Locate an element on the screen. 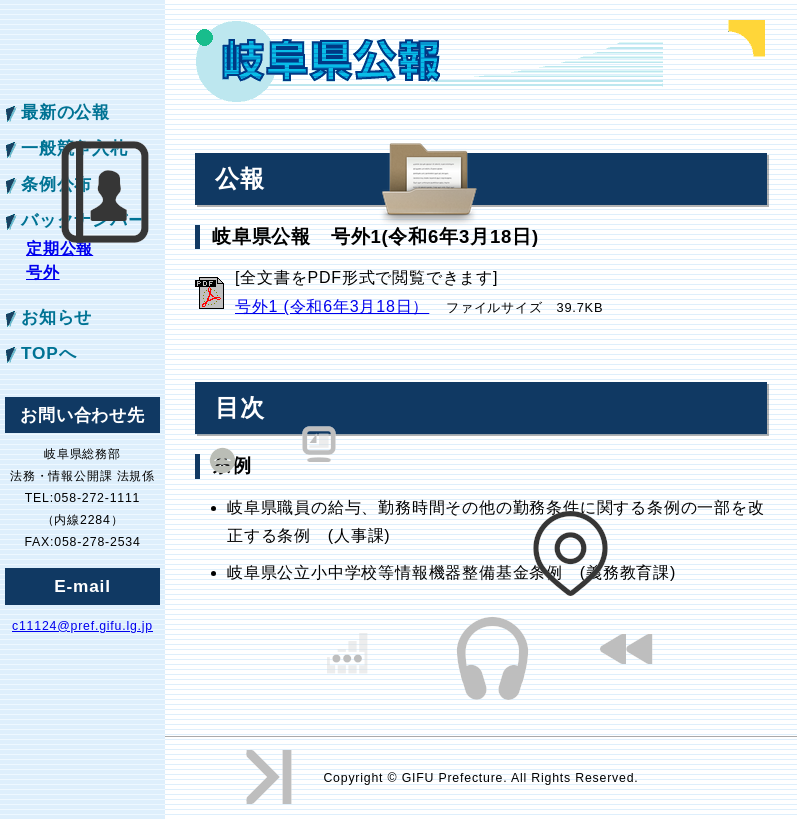 The width and height of the screenshot is (797, 819). open an existing document or file is located at coordinates (428, 183).